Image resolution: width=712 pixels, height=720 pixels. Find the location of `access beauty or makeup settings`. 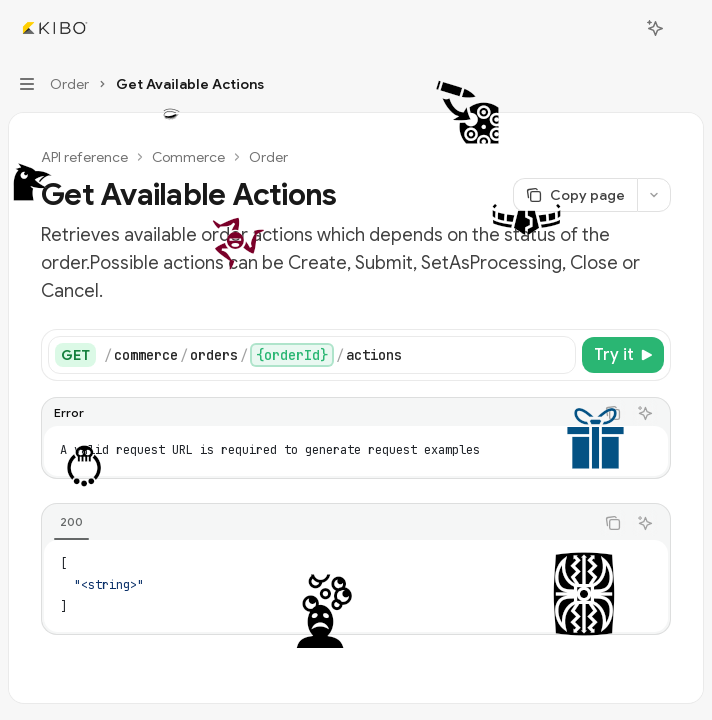

access beauty or makeup settings is located at coordinates (171, 114).